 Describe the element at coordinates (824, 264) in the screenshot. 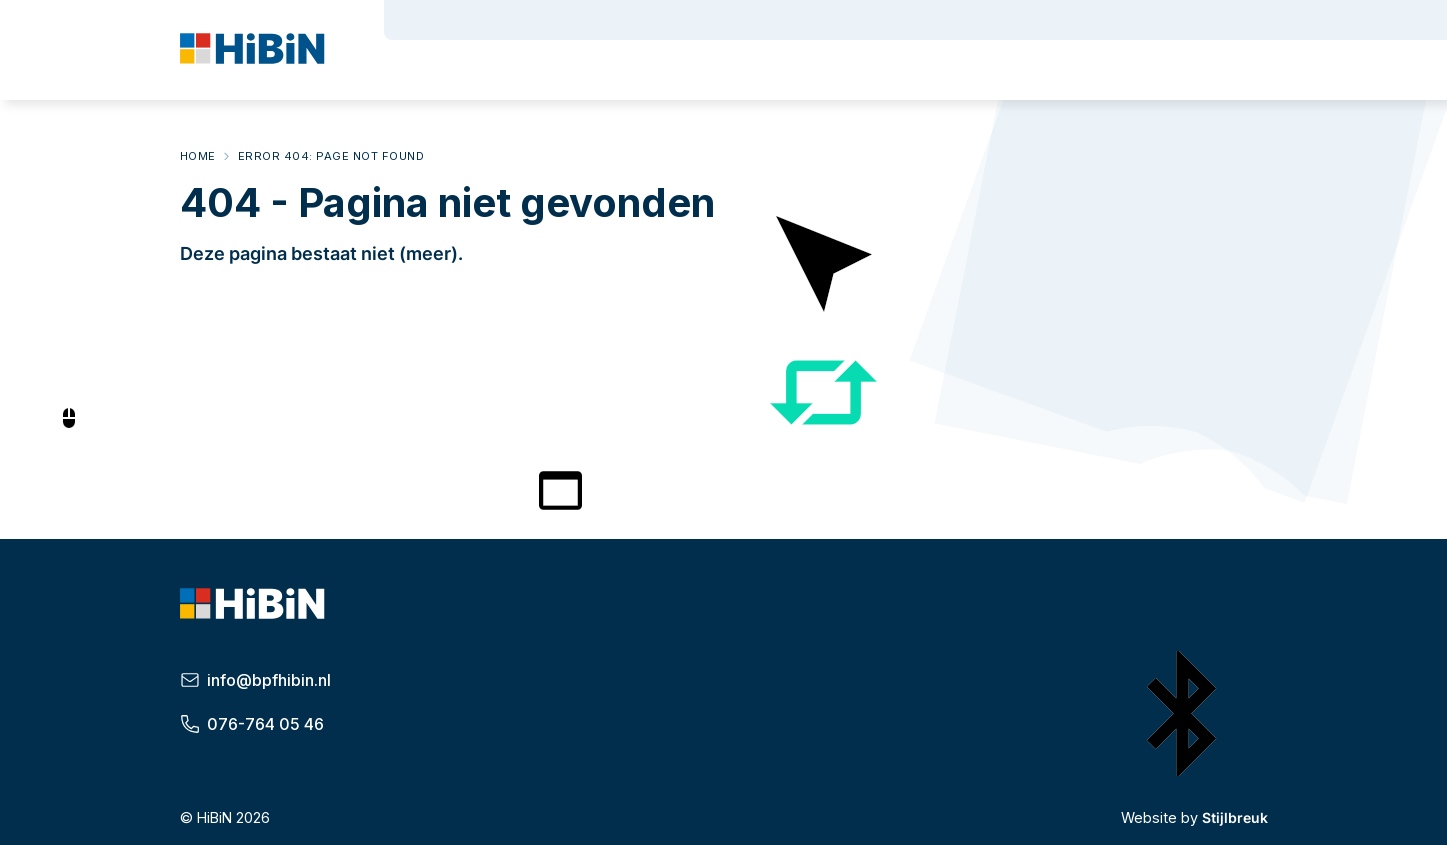

I see `show current location on map` at that location.